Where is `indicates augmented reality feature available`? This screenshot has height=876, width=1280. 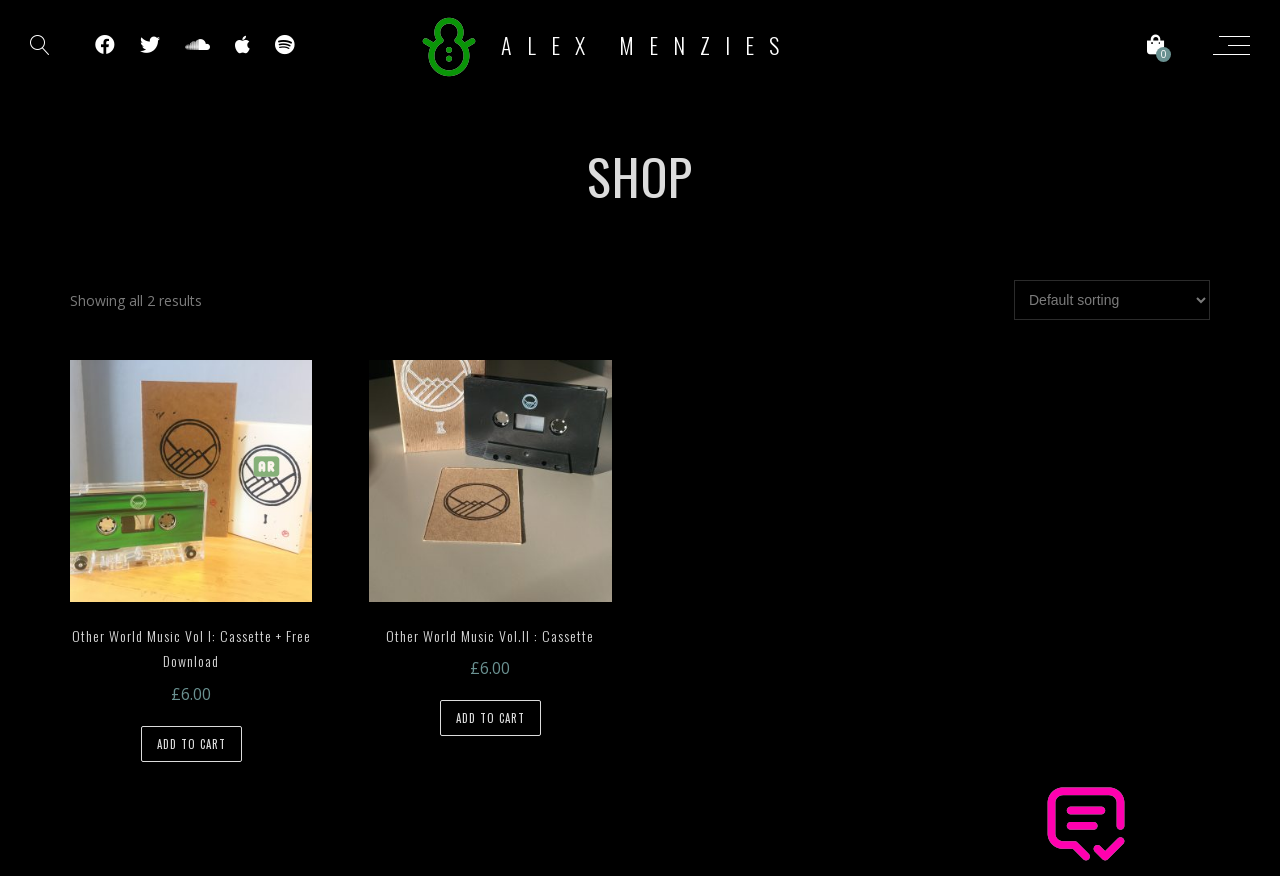 indicates augmented reality feature available is located at coordinates (266, 466).